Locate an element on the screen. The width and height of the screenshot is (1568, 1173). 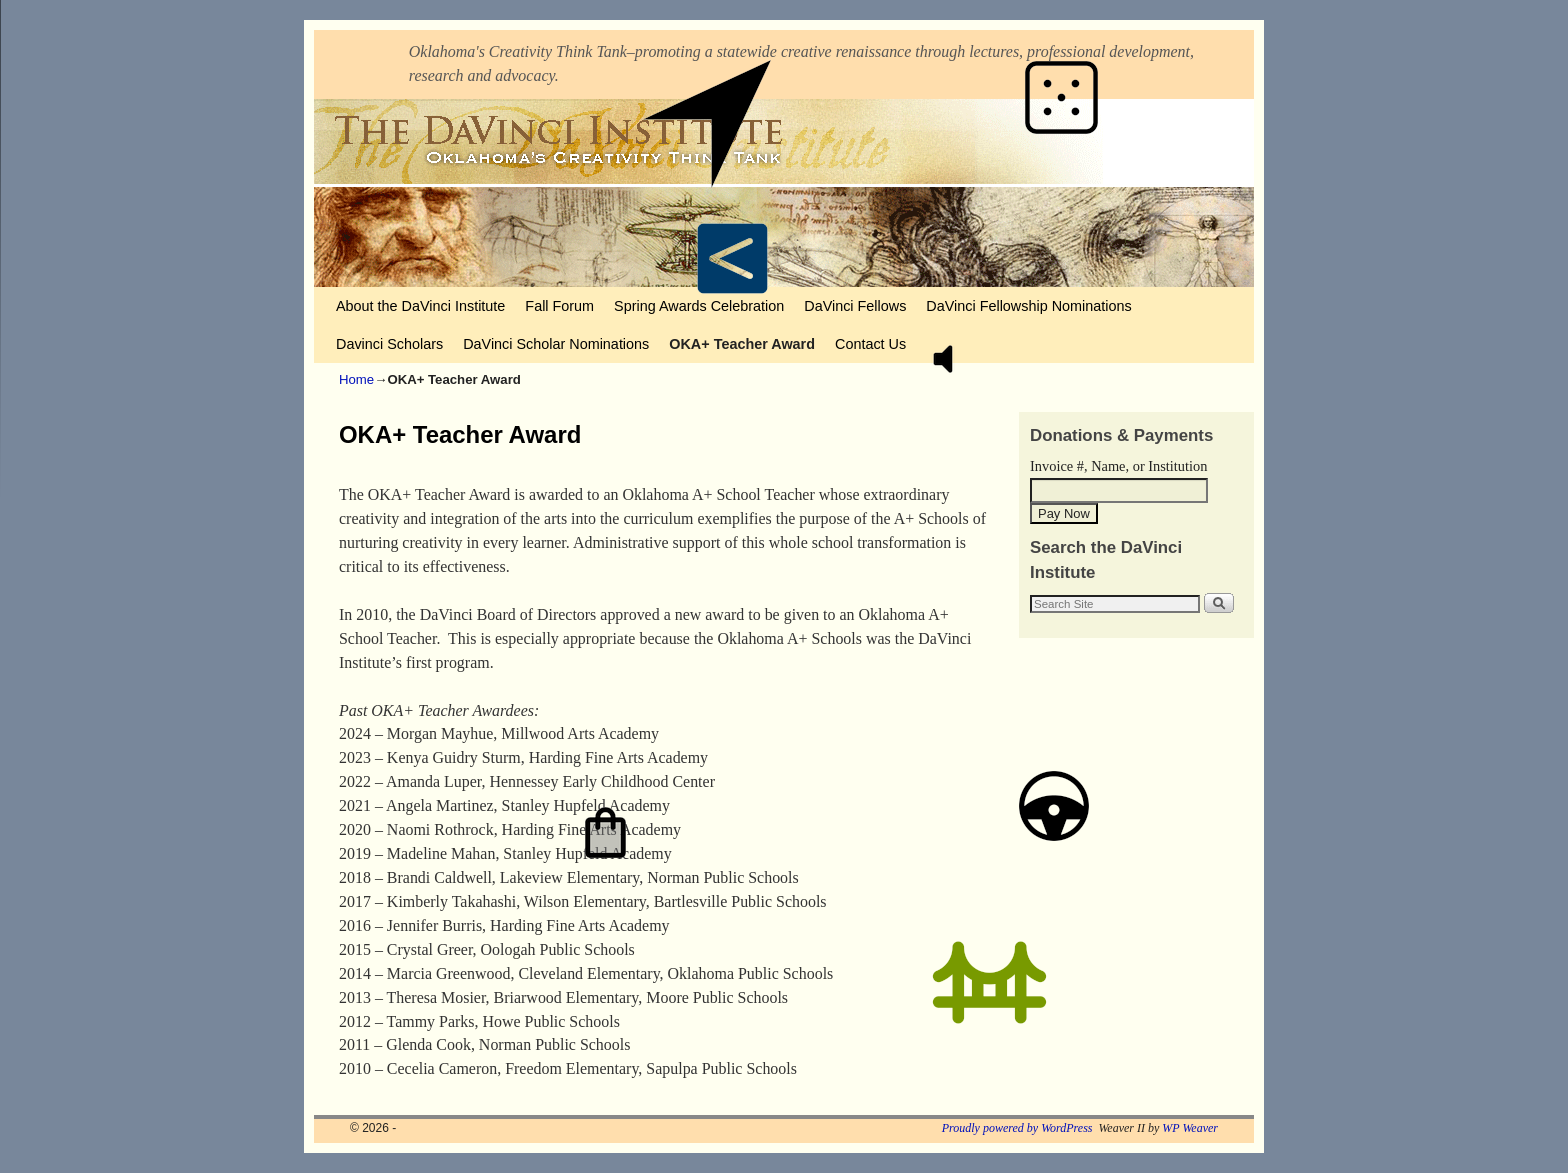
view bridge or overpass information is located at coordinates (989, 982).